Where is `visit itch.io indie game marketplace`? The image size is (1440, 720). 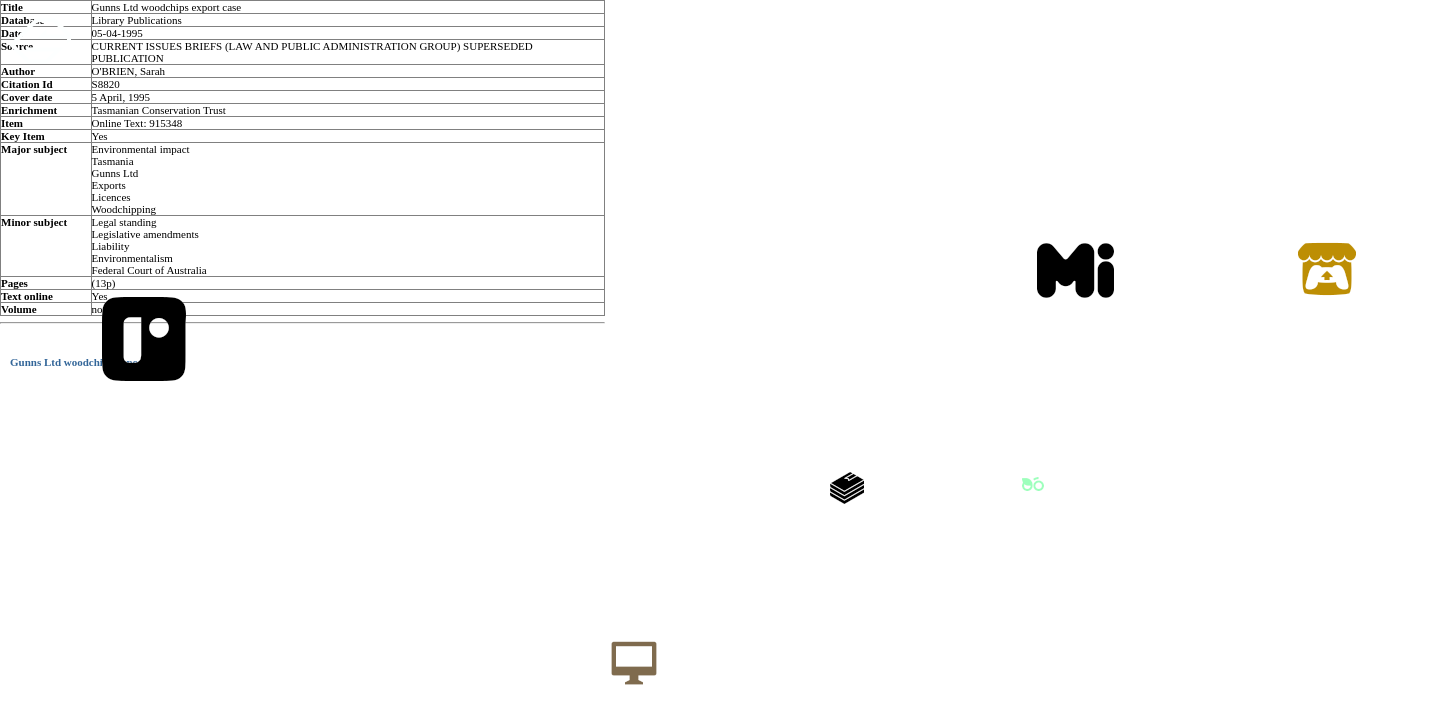
visit itch.io indie game marketplace is located at coordinates (1327, 269).